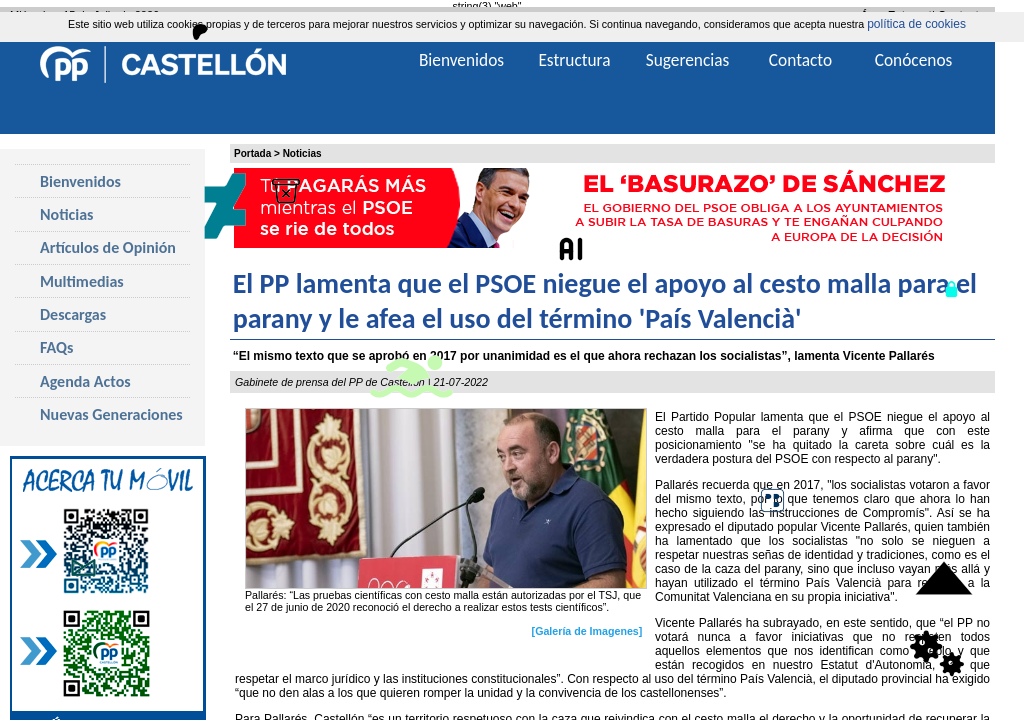 This screenshot has width=1024, height=720. What do you see at coordinates (225, 206) in the screenshot?
I see `visit deviantart profile or page` at bounding box center [225, 206].